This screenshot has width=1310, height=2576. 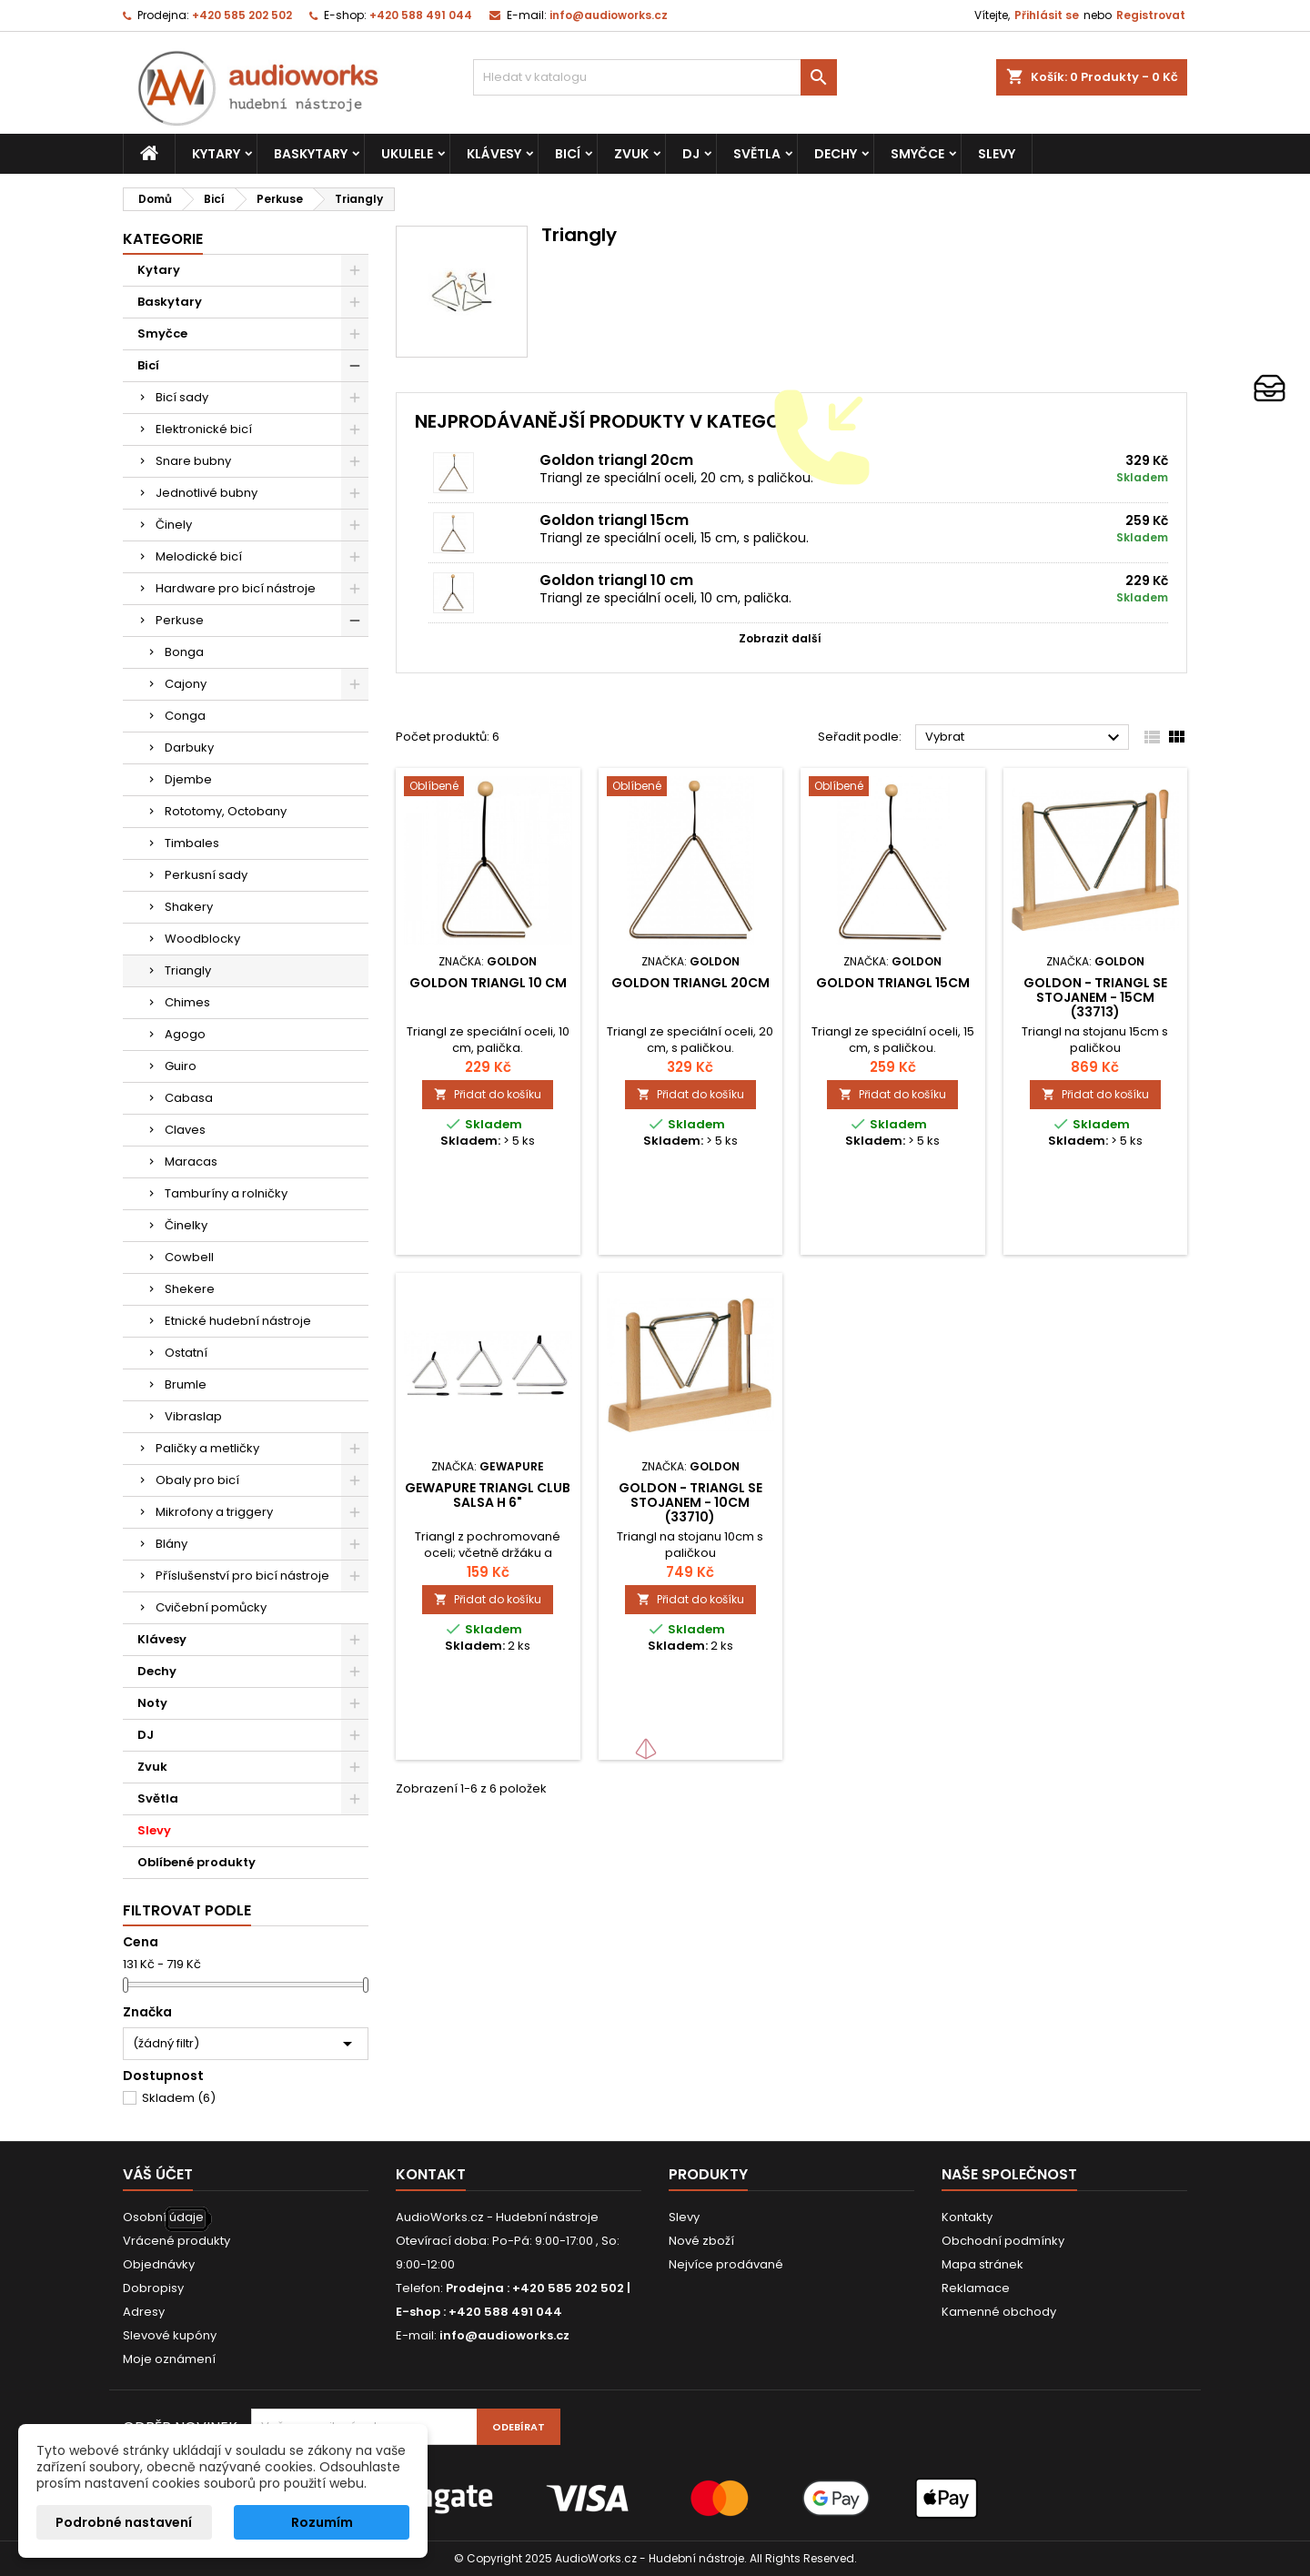 What do you see at coordinates (821, 437) in the screenshot?
I see `incoming call notification` at bounding box center [821, 437].